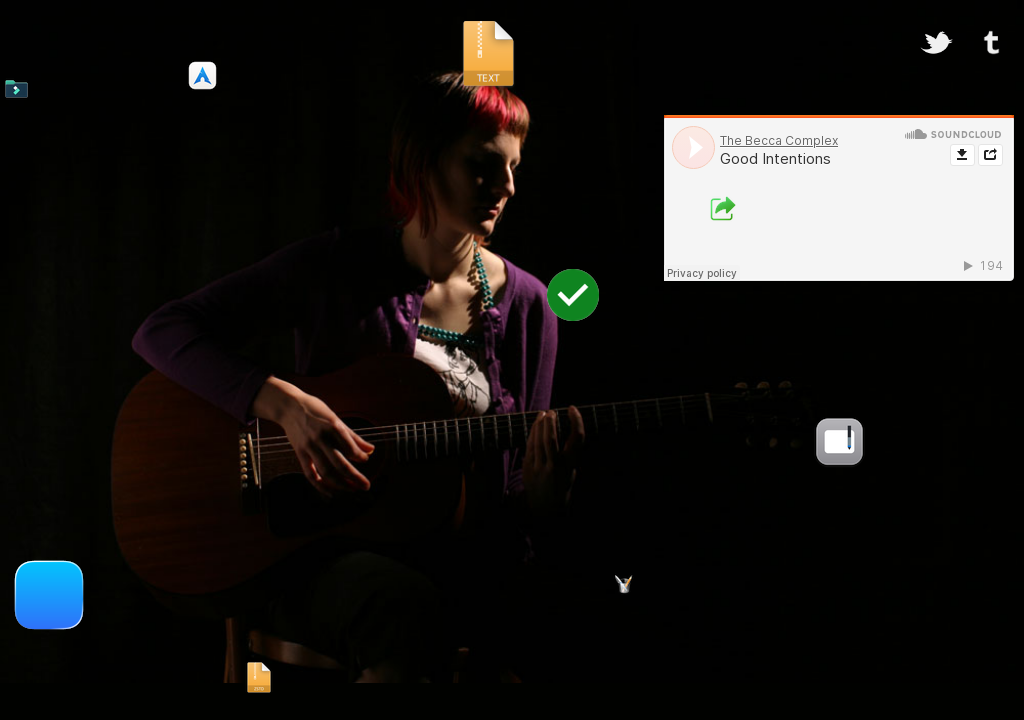 This screenshot has height=720, width=1024. What do you see at coordinates (259, 678) in the screenshot?
I see `a zstandard compressed file` at bounding box center [259, 678].